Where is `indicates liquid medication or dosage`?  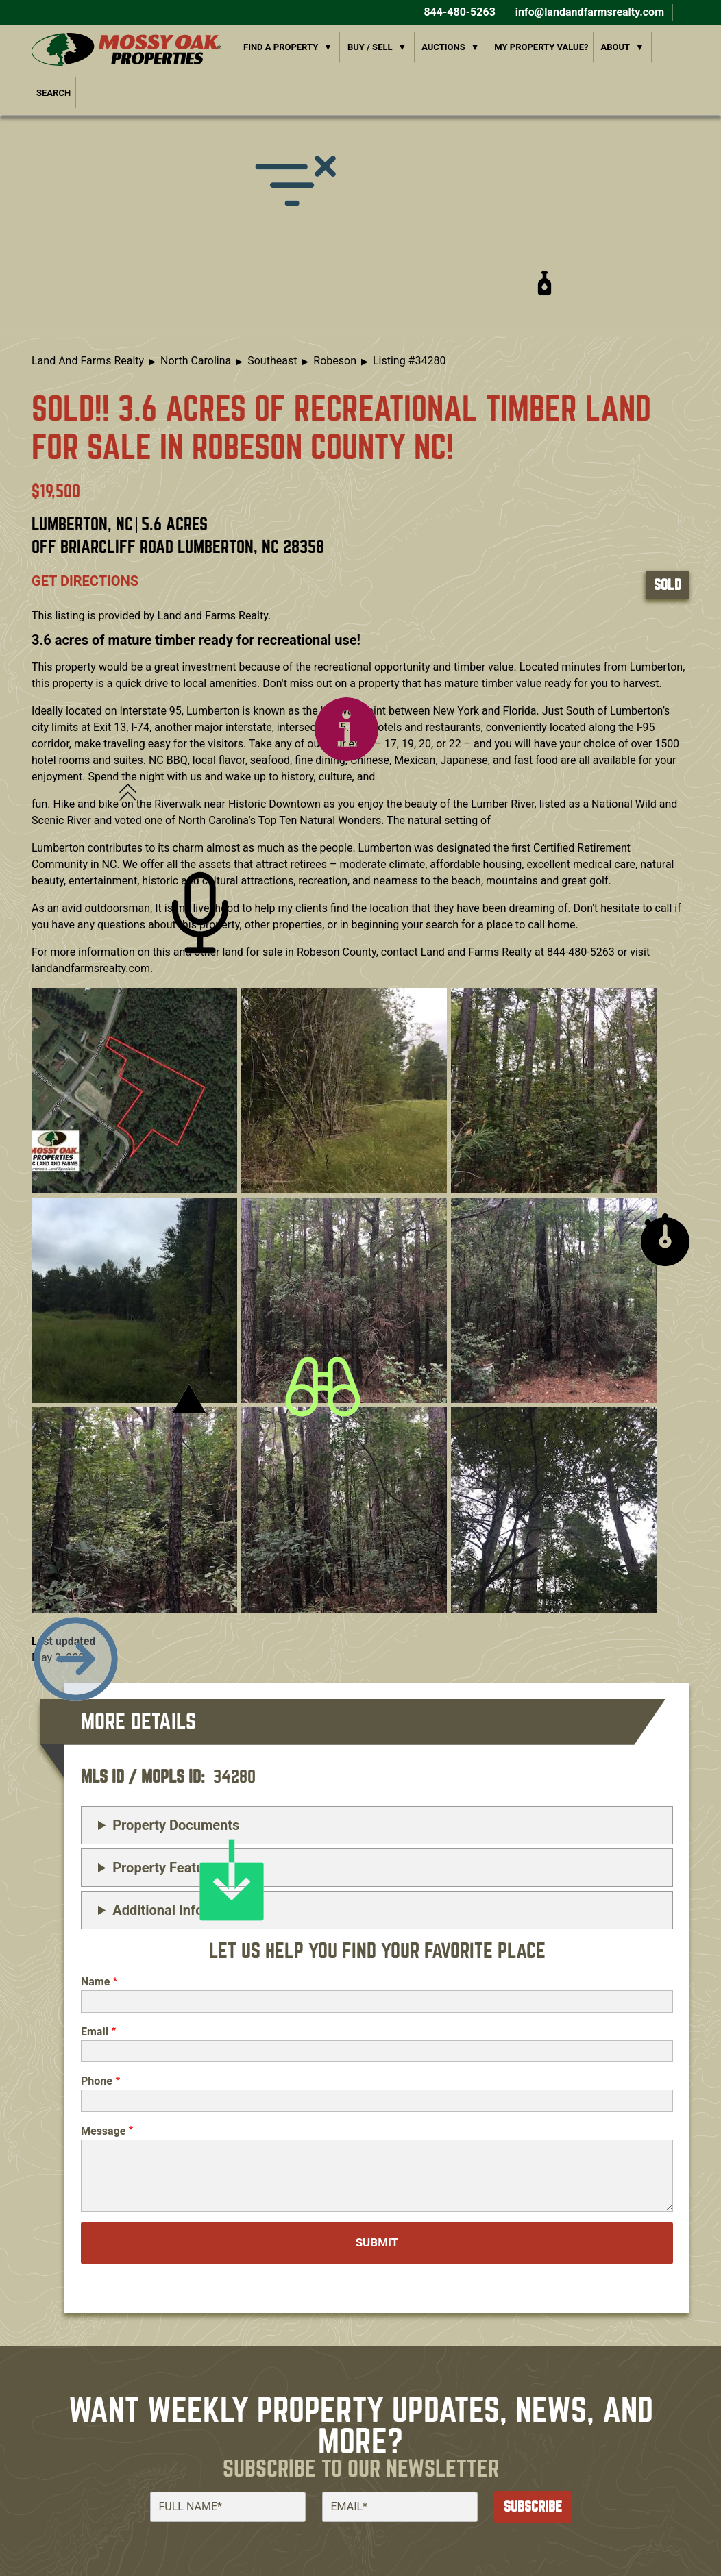
indicates liquid medication or dosage is located at coordinates (544, 283).